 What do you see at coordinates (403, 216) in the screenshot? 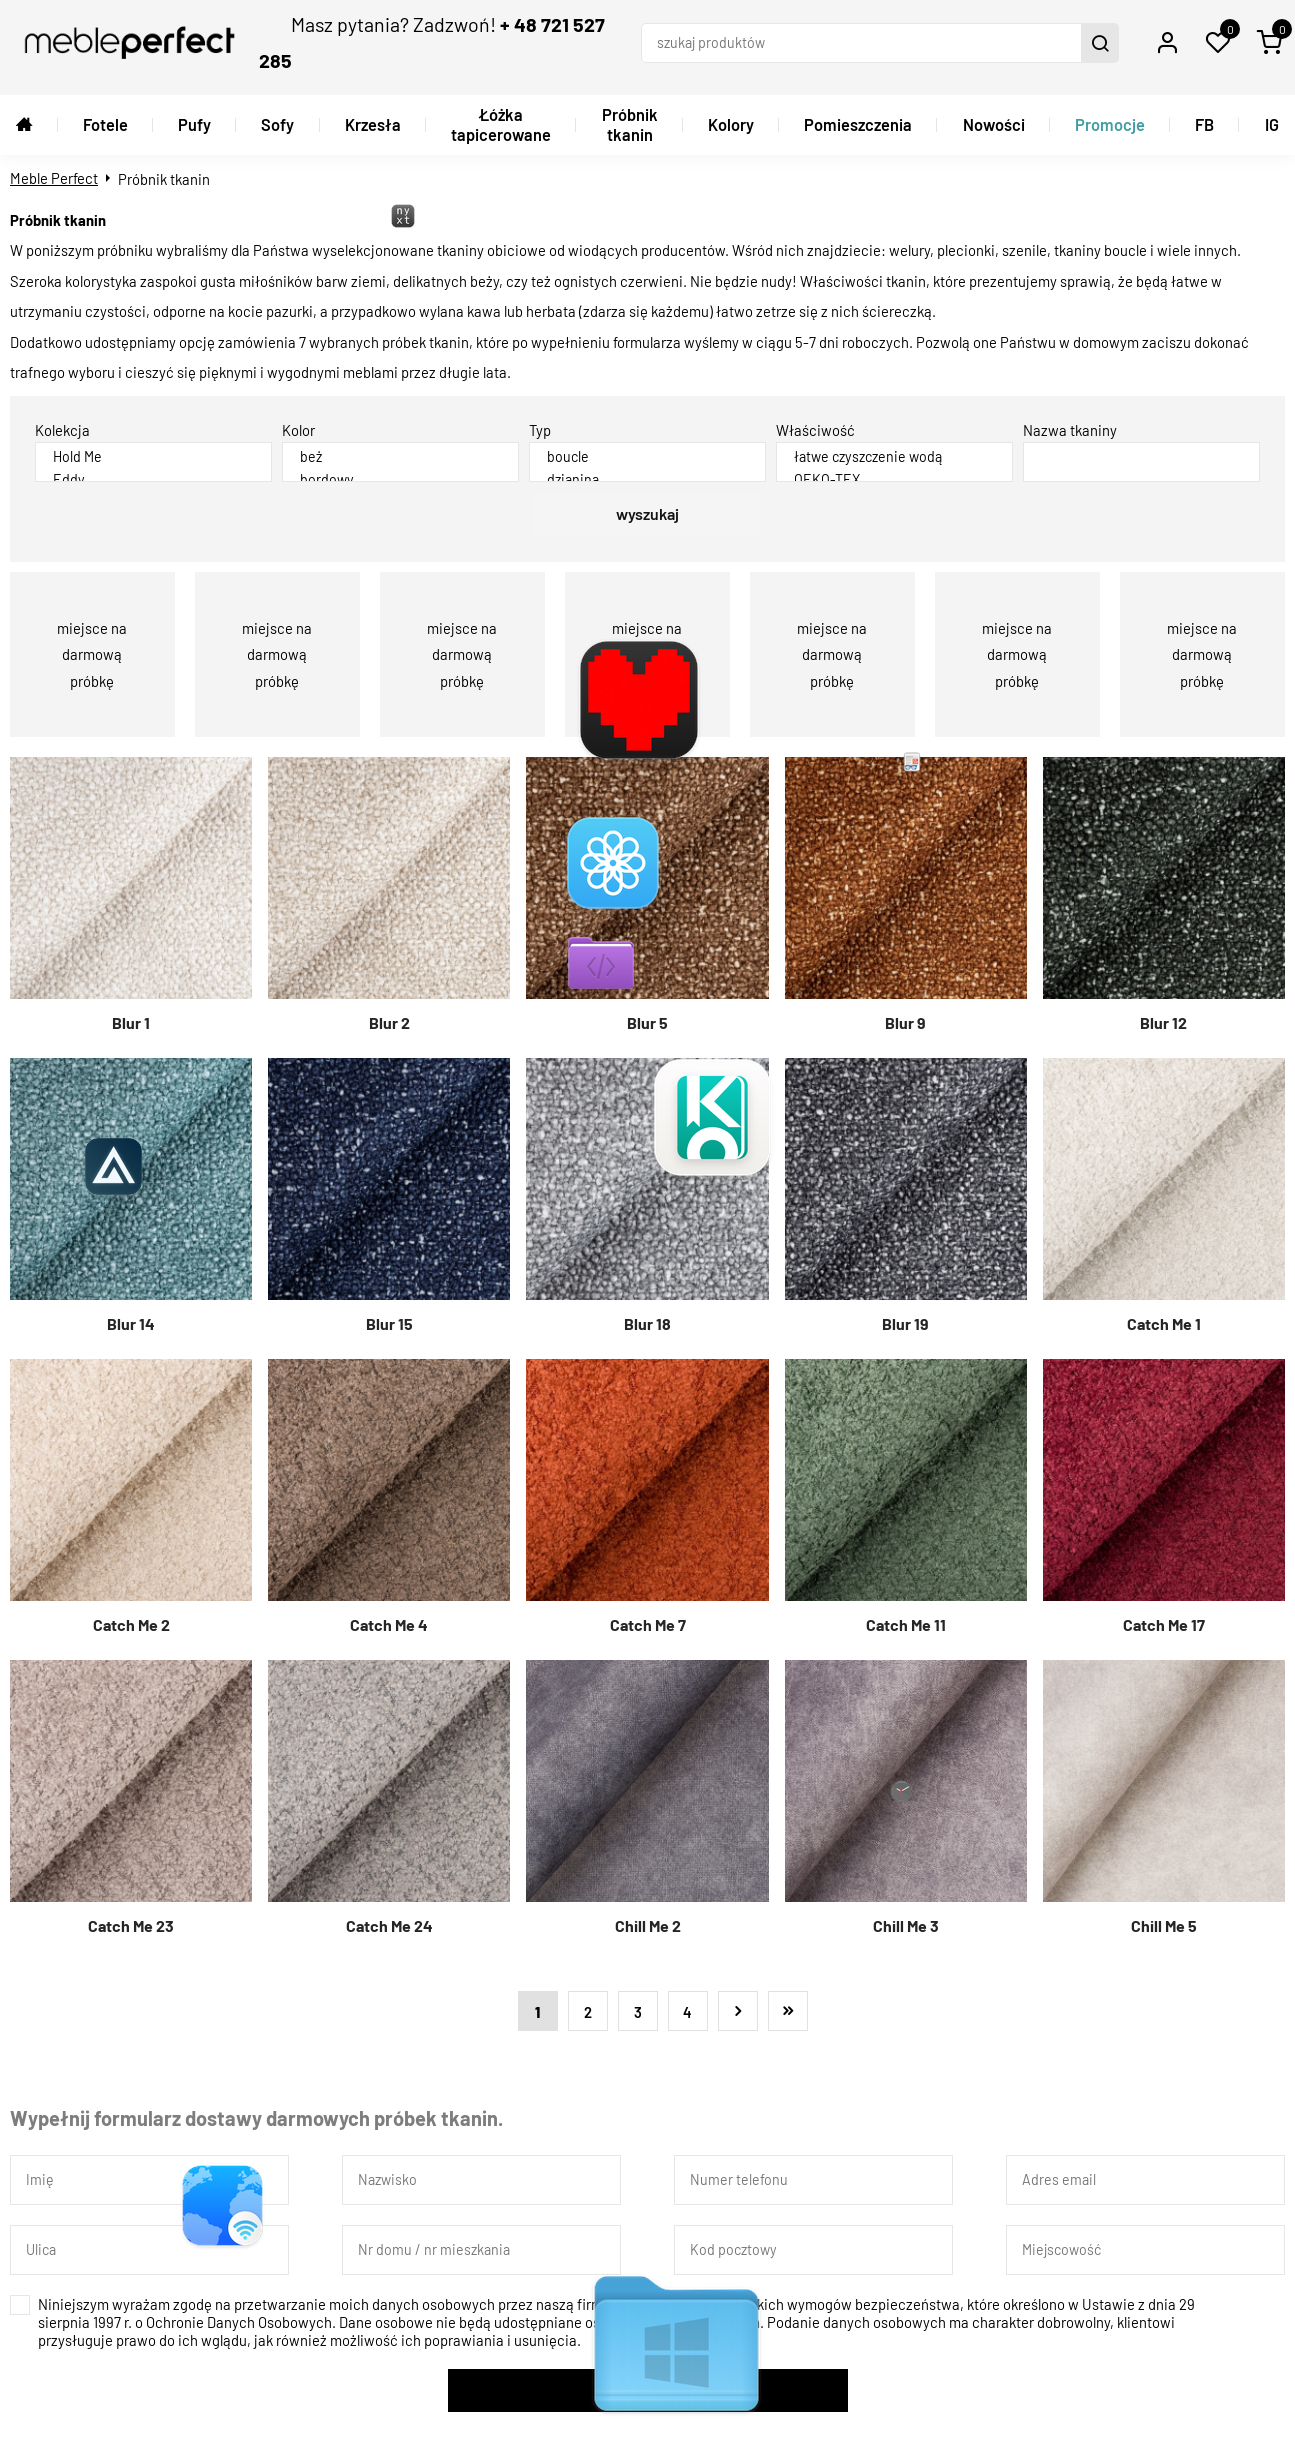
I see `open nyxt web browser` at bounding box center [403, 216].